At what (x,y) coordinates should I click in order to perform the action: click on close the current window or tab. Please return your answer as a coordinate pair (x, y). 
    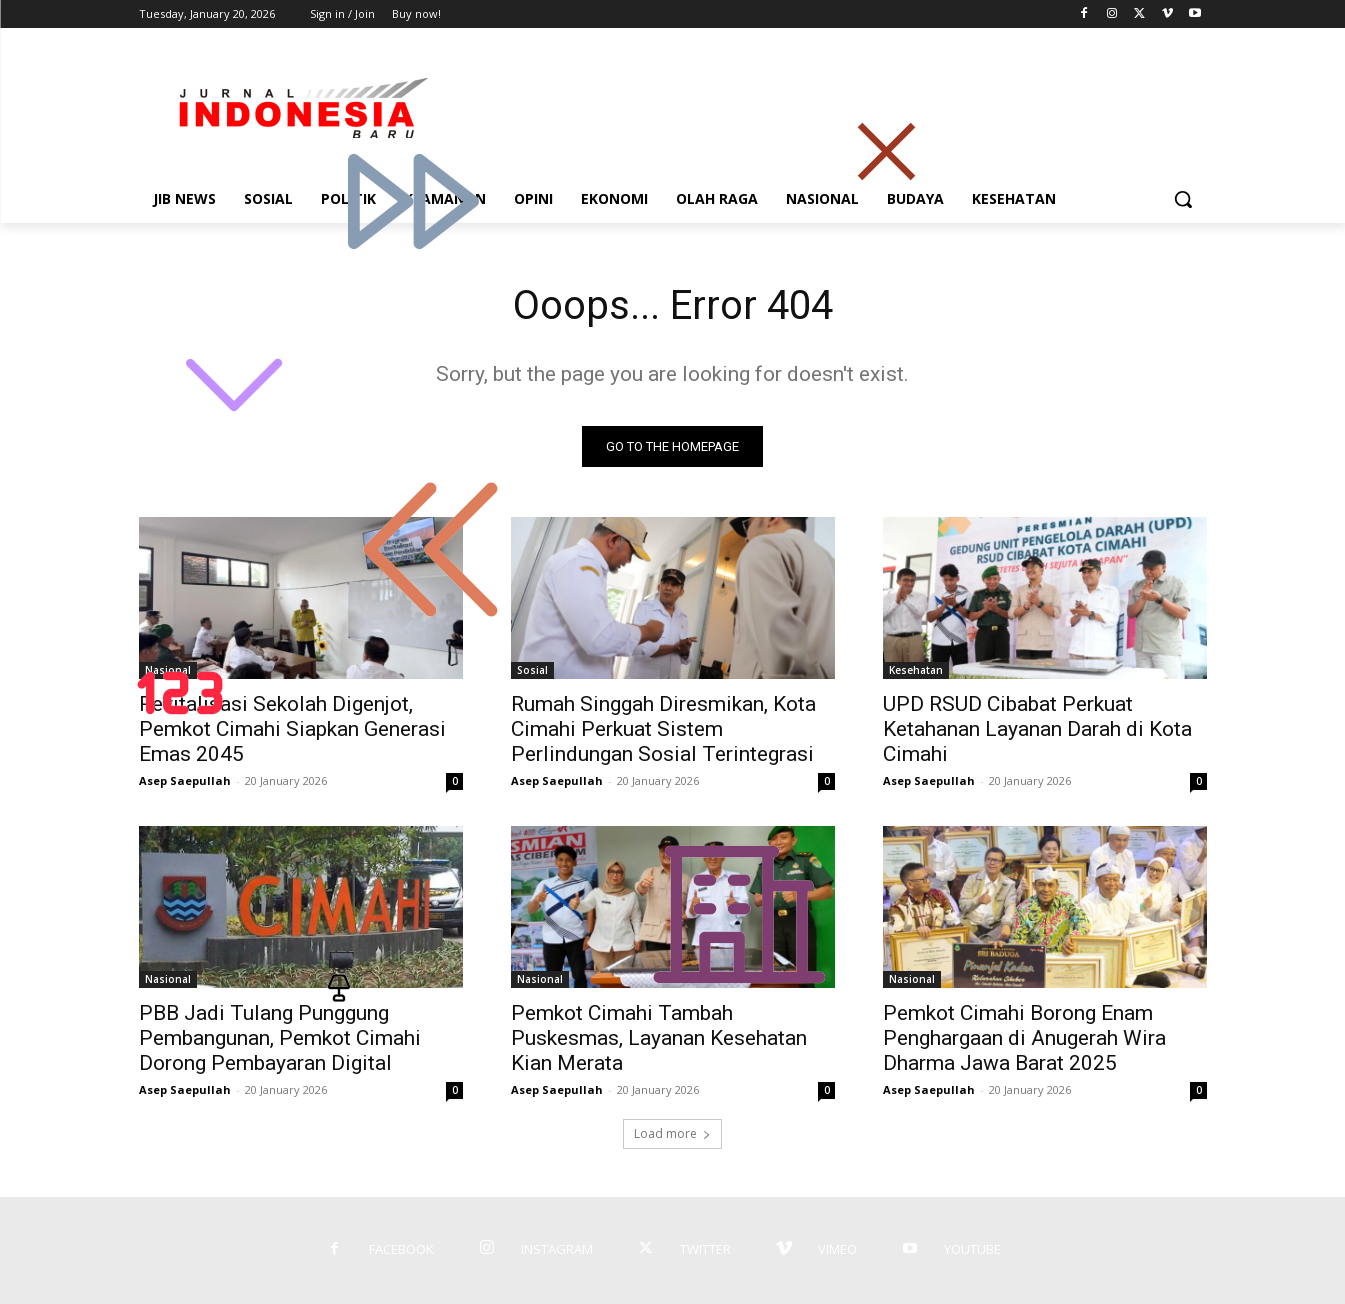
    Looking at the image, I should click on (886, 151).